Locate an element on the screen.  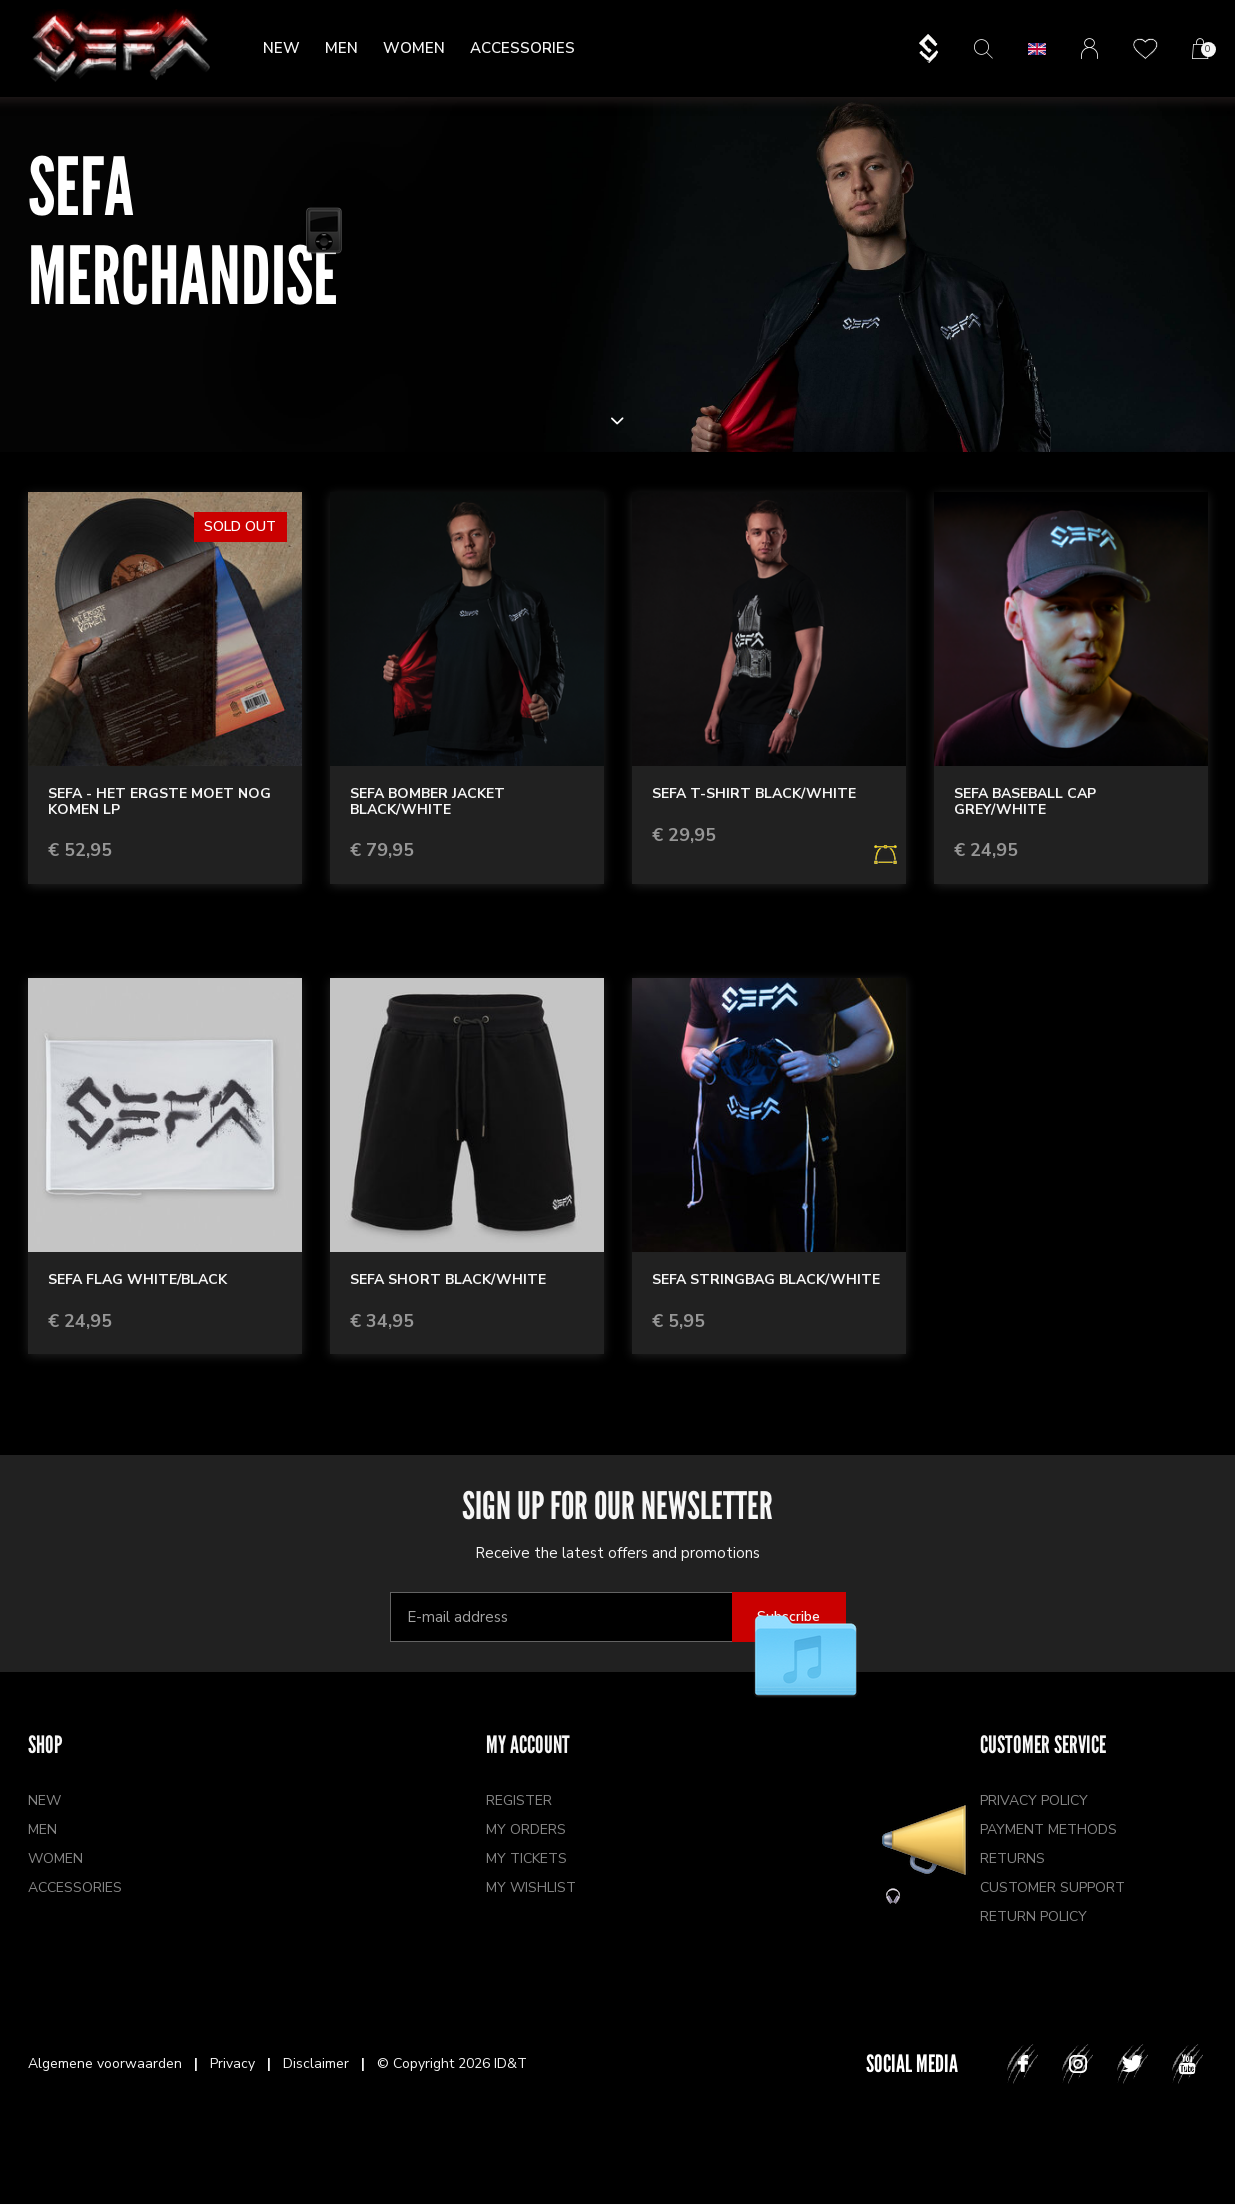
iPod nano device connected is located at coordinates (324, 220).